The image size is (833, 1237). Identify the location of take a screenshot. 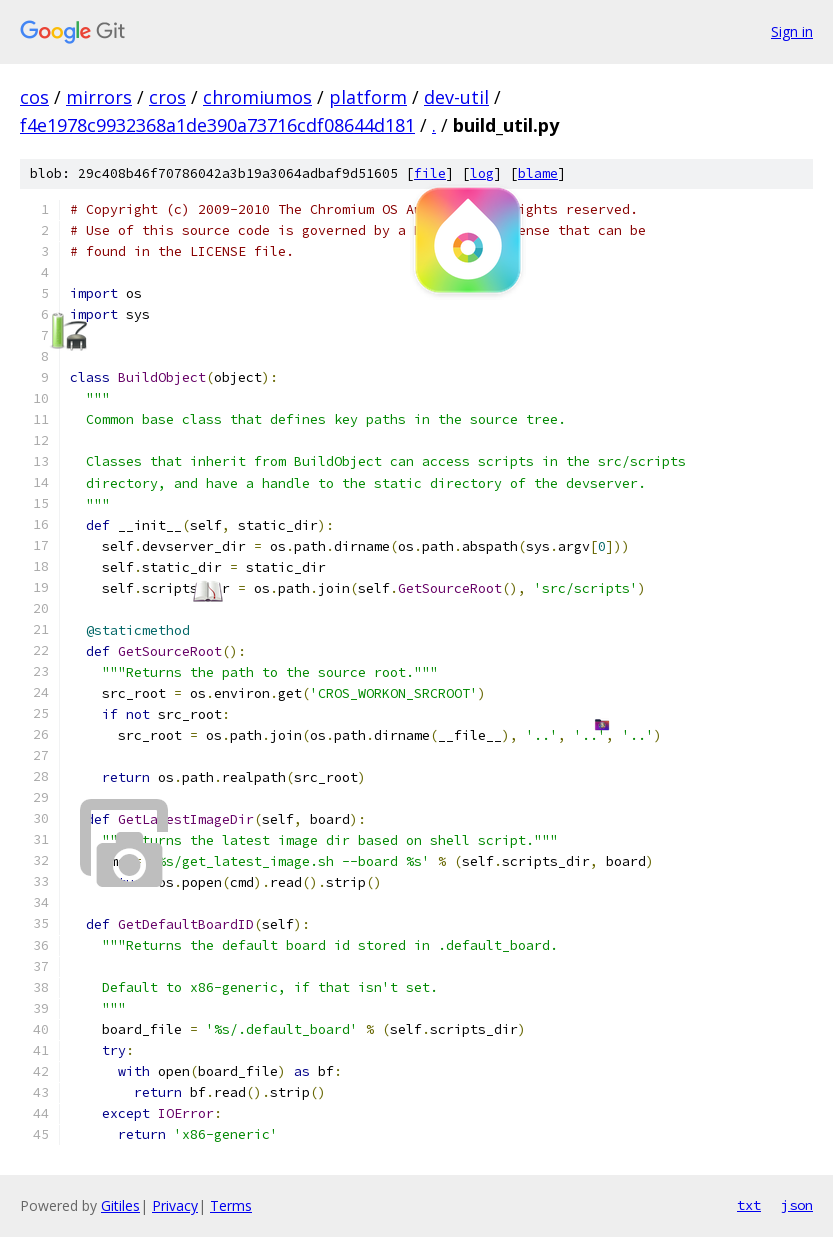
(124, 843).